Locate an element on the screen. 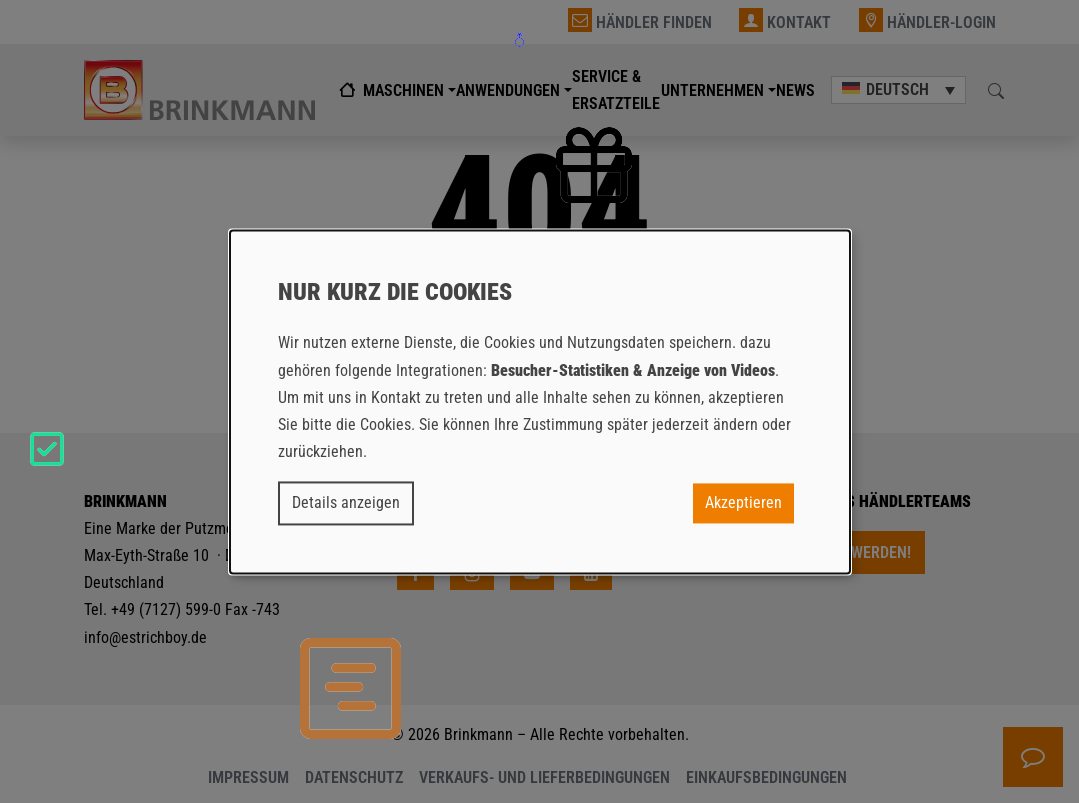 The height and width of the screenshot is (803, 1079). a selected or completed item is located at coordinates (47, 449).